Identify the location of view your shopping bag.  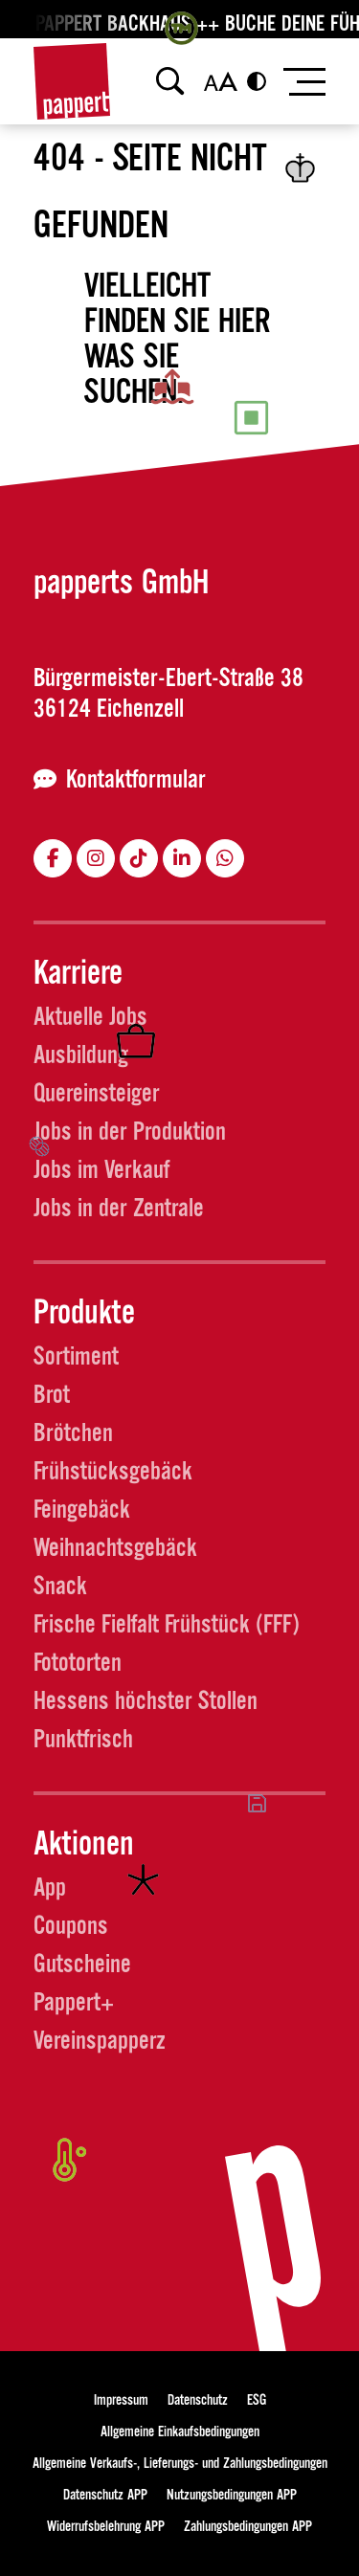
(136, 1043).